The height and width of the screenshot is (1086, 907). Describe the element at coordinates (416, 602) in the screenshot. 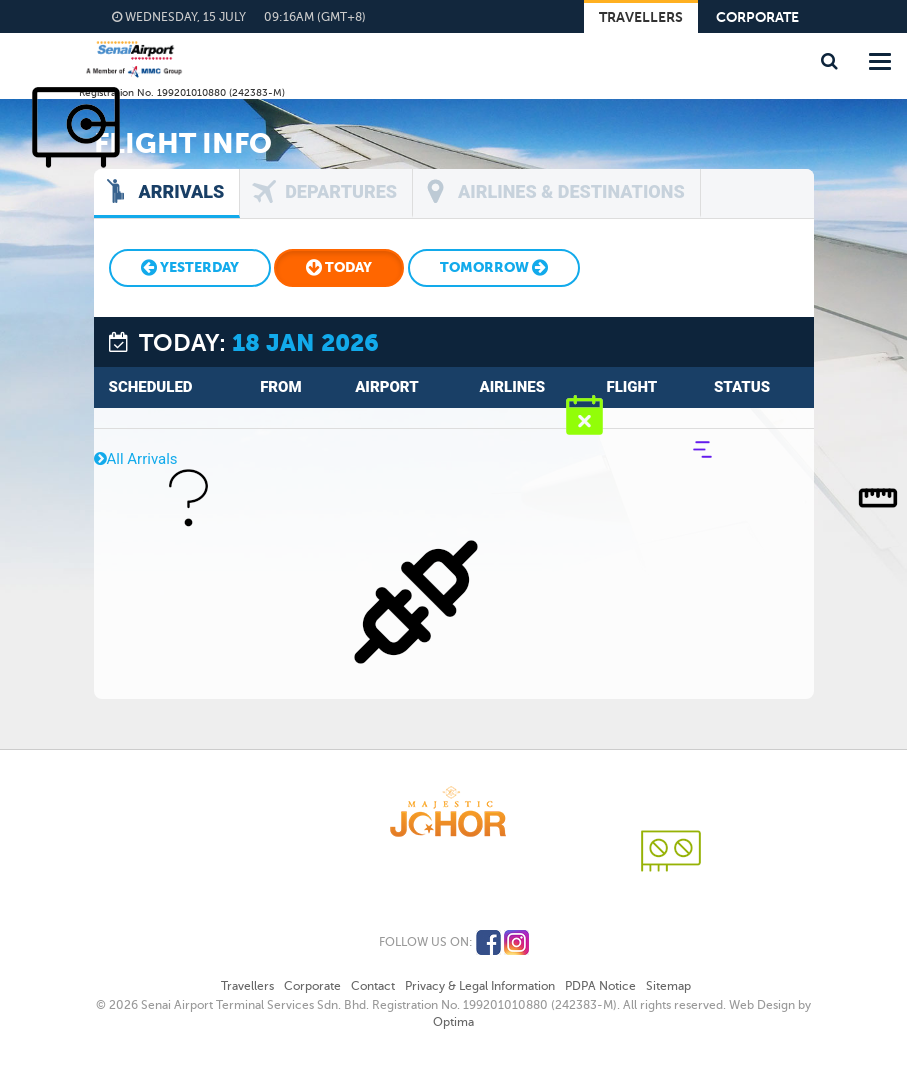

I see `connect or establish a connection` at that location.